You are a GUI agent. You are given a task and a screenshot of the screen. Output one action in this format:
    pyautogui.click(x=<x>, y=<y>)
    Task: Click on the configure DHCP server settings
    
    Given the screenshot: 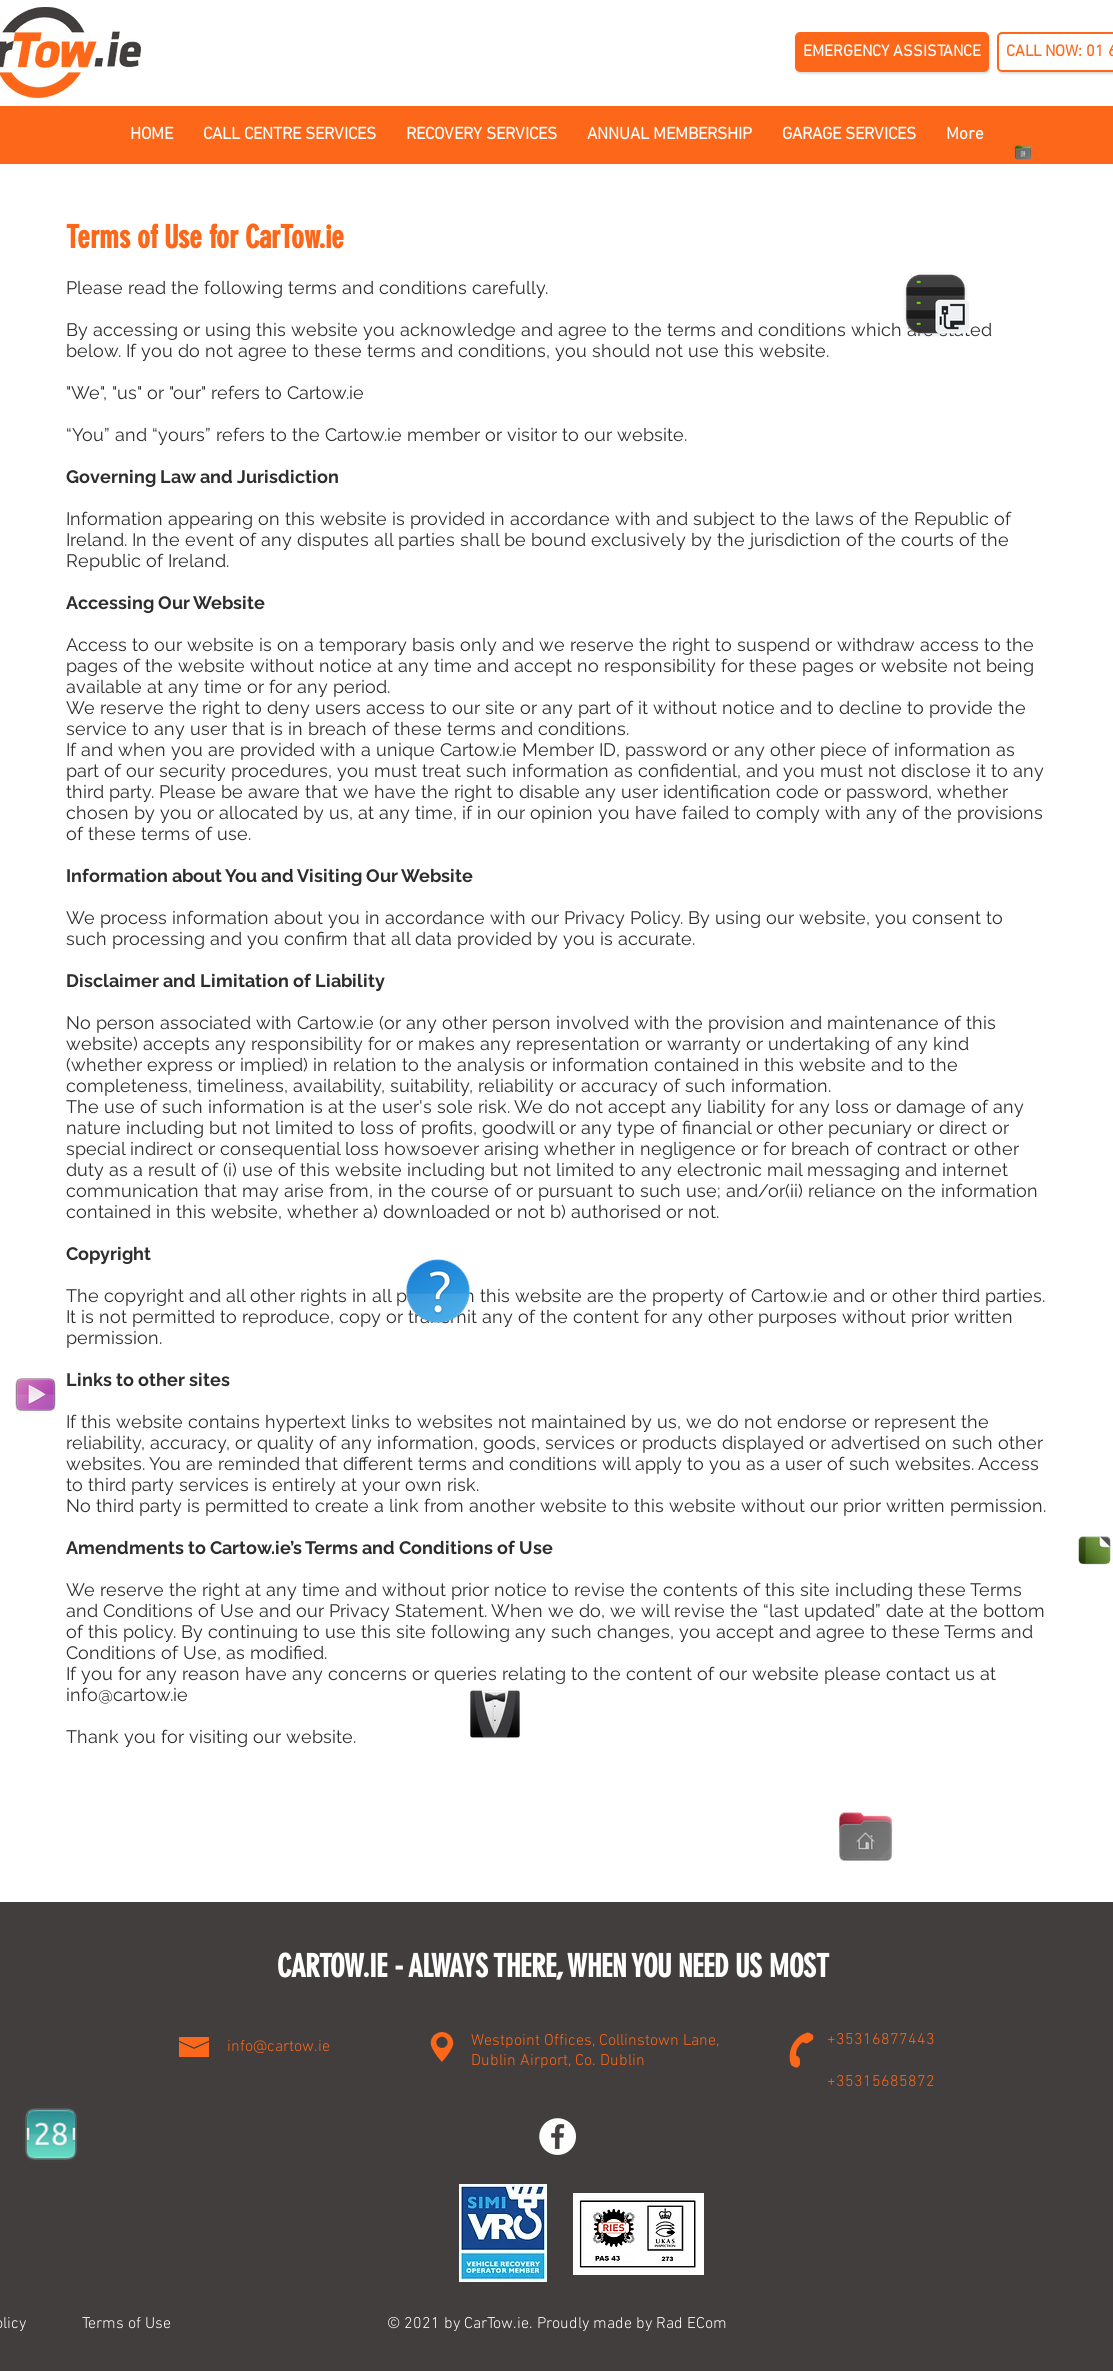 What is the action you would take?
    pyautogui.click(x=936, y=305)
    